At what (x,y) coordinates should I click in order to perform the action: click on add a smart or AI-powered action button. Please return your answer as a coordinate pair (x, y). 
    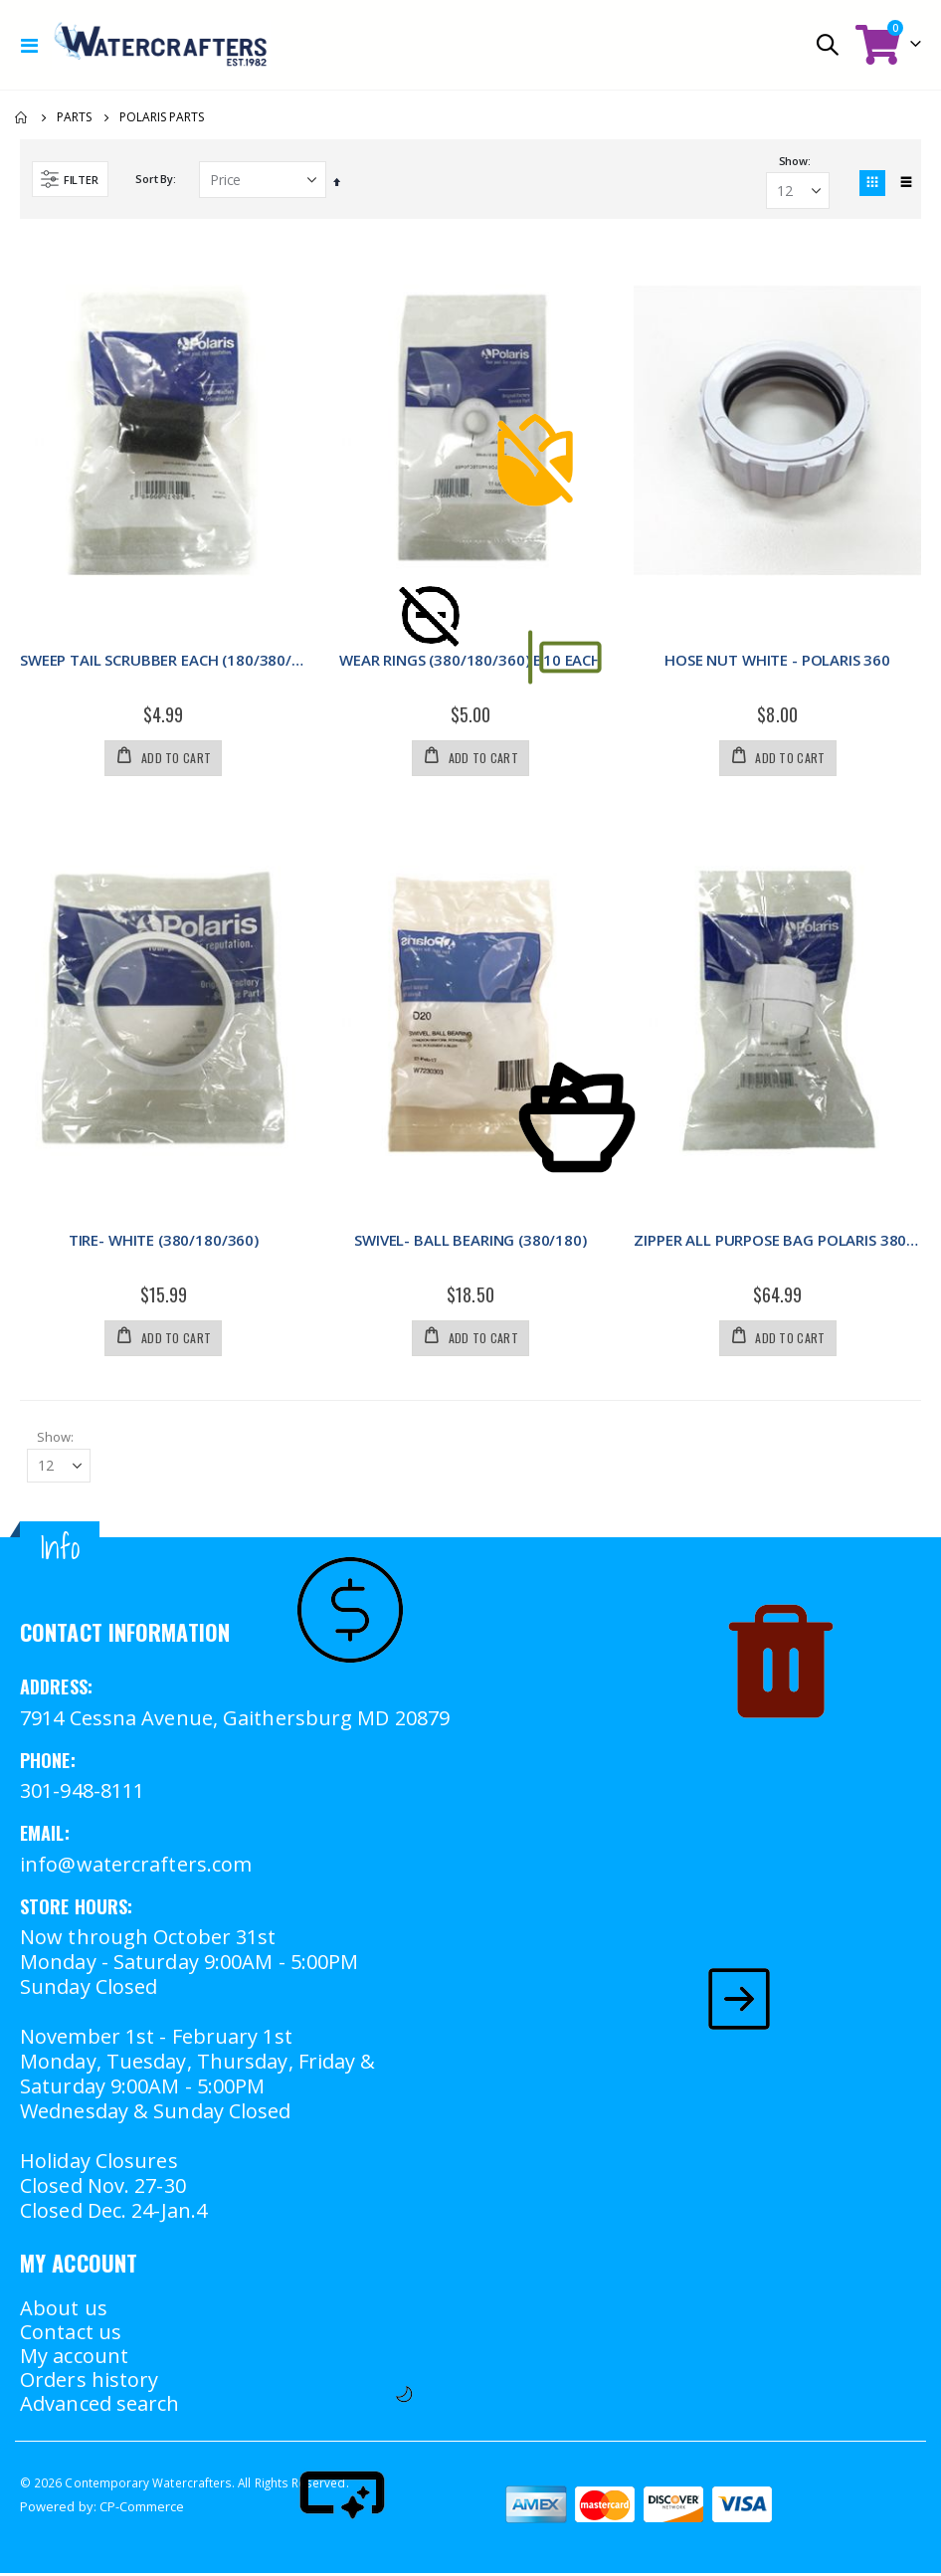
    Looking at the image, I should click on (342, 2492).